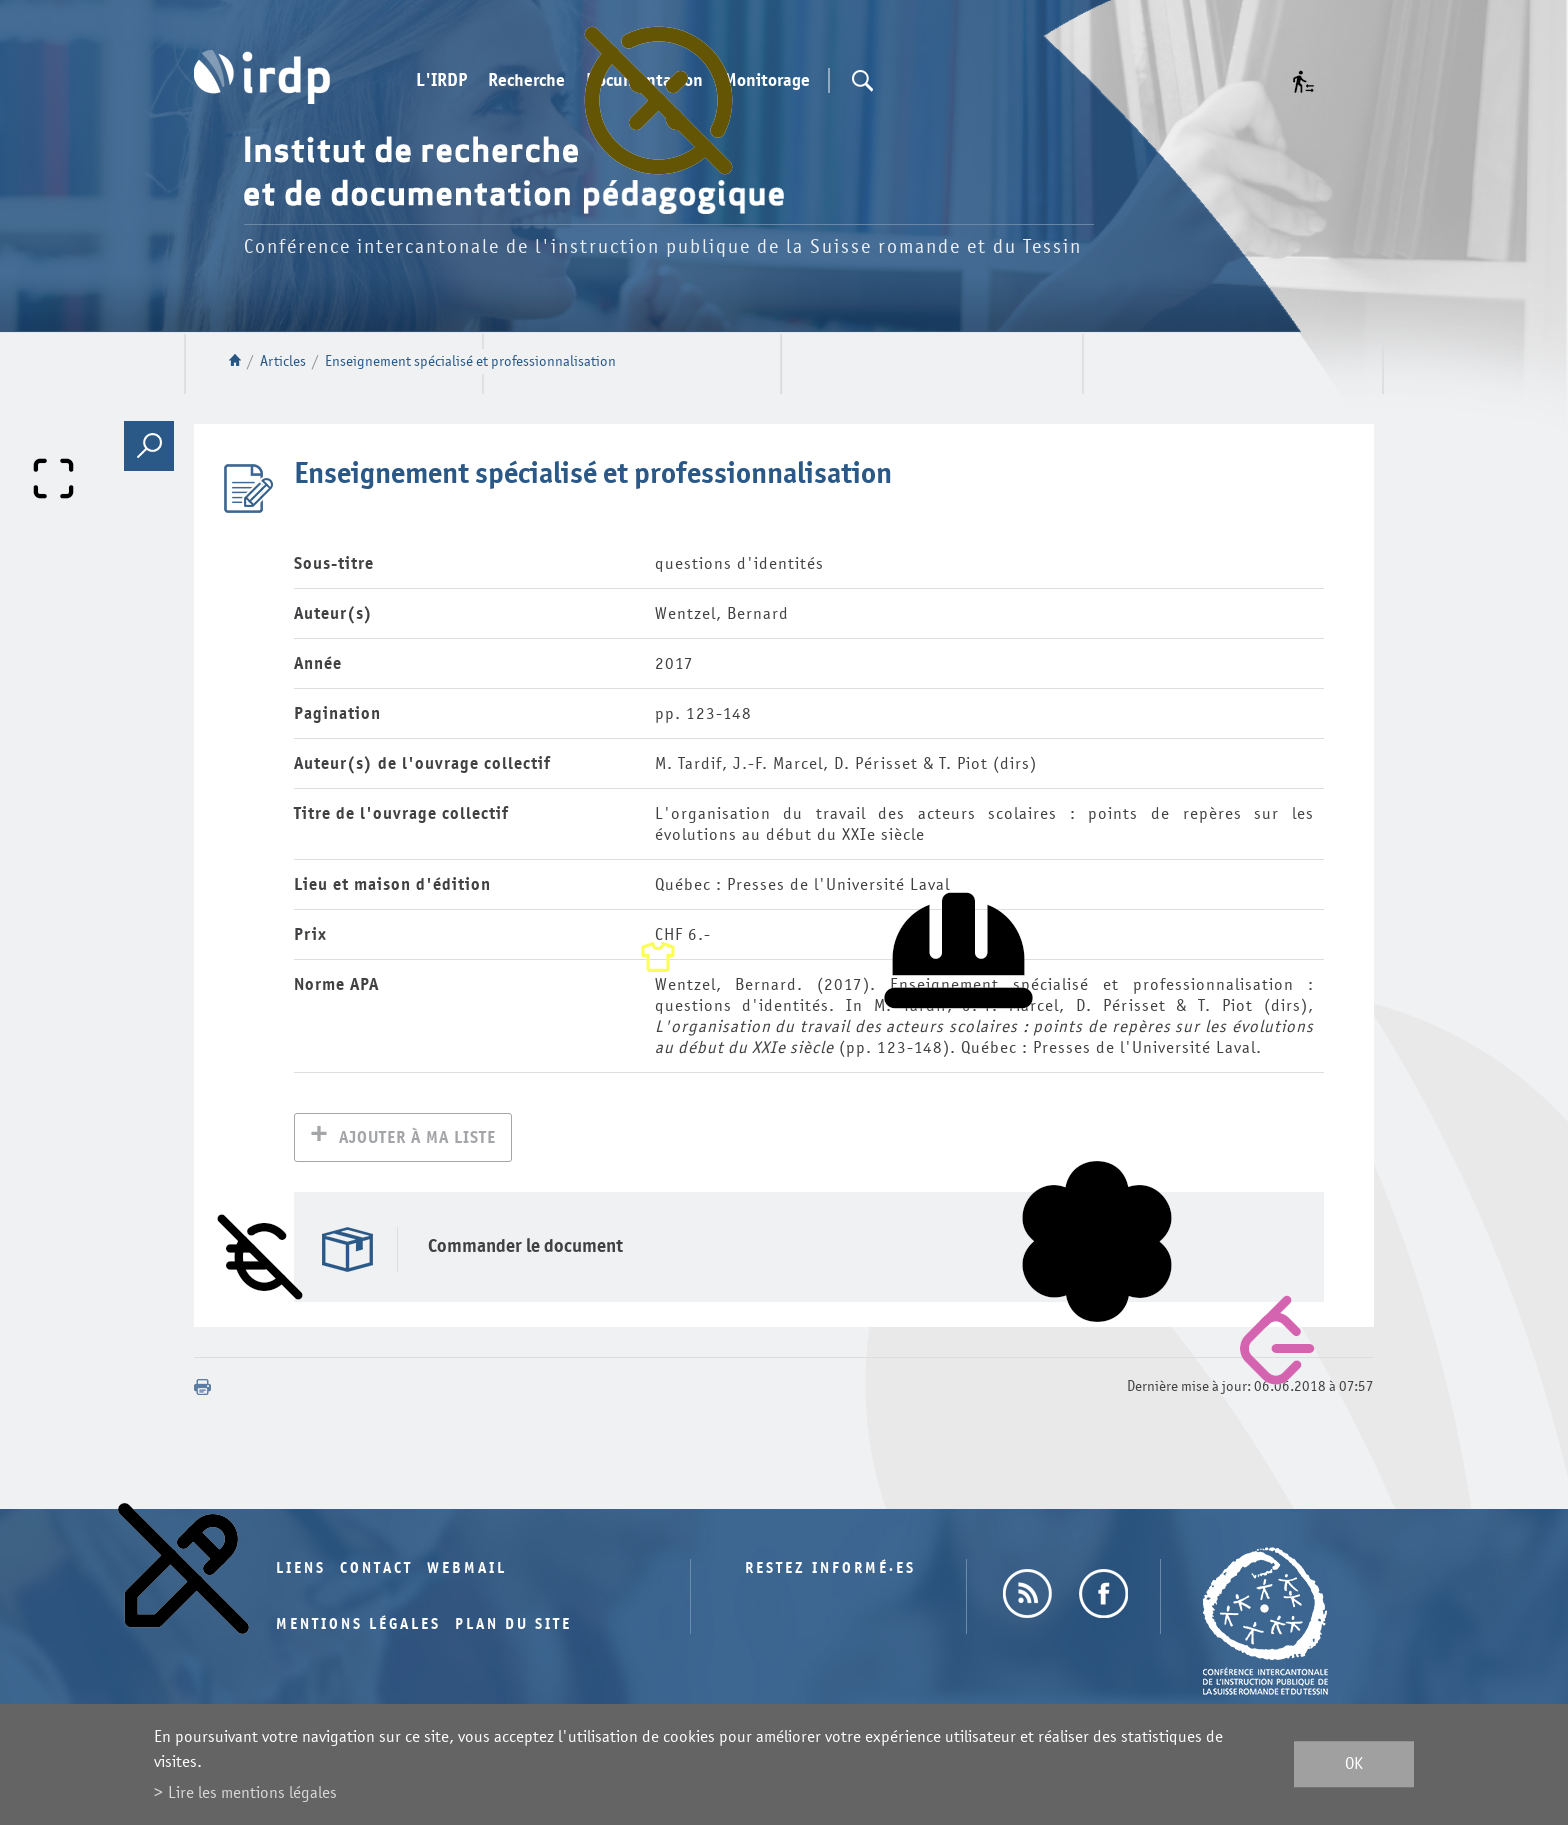  Describe the element at coordinates (958, 950) in the screenshot. I see `view construction or work zone information` at that location.